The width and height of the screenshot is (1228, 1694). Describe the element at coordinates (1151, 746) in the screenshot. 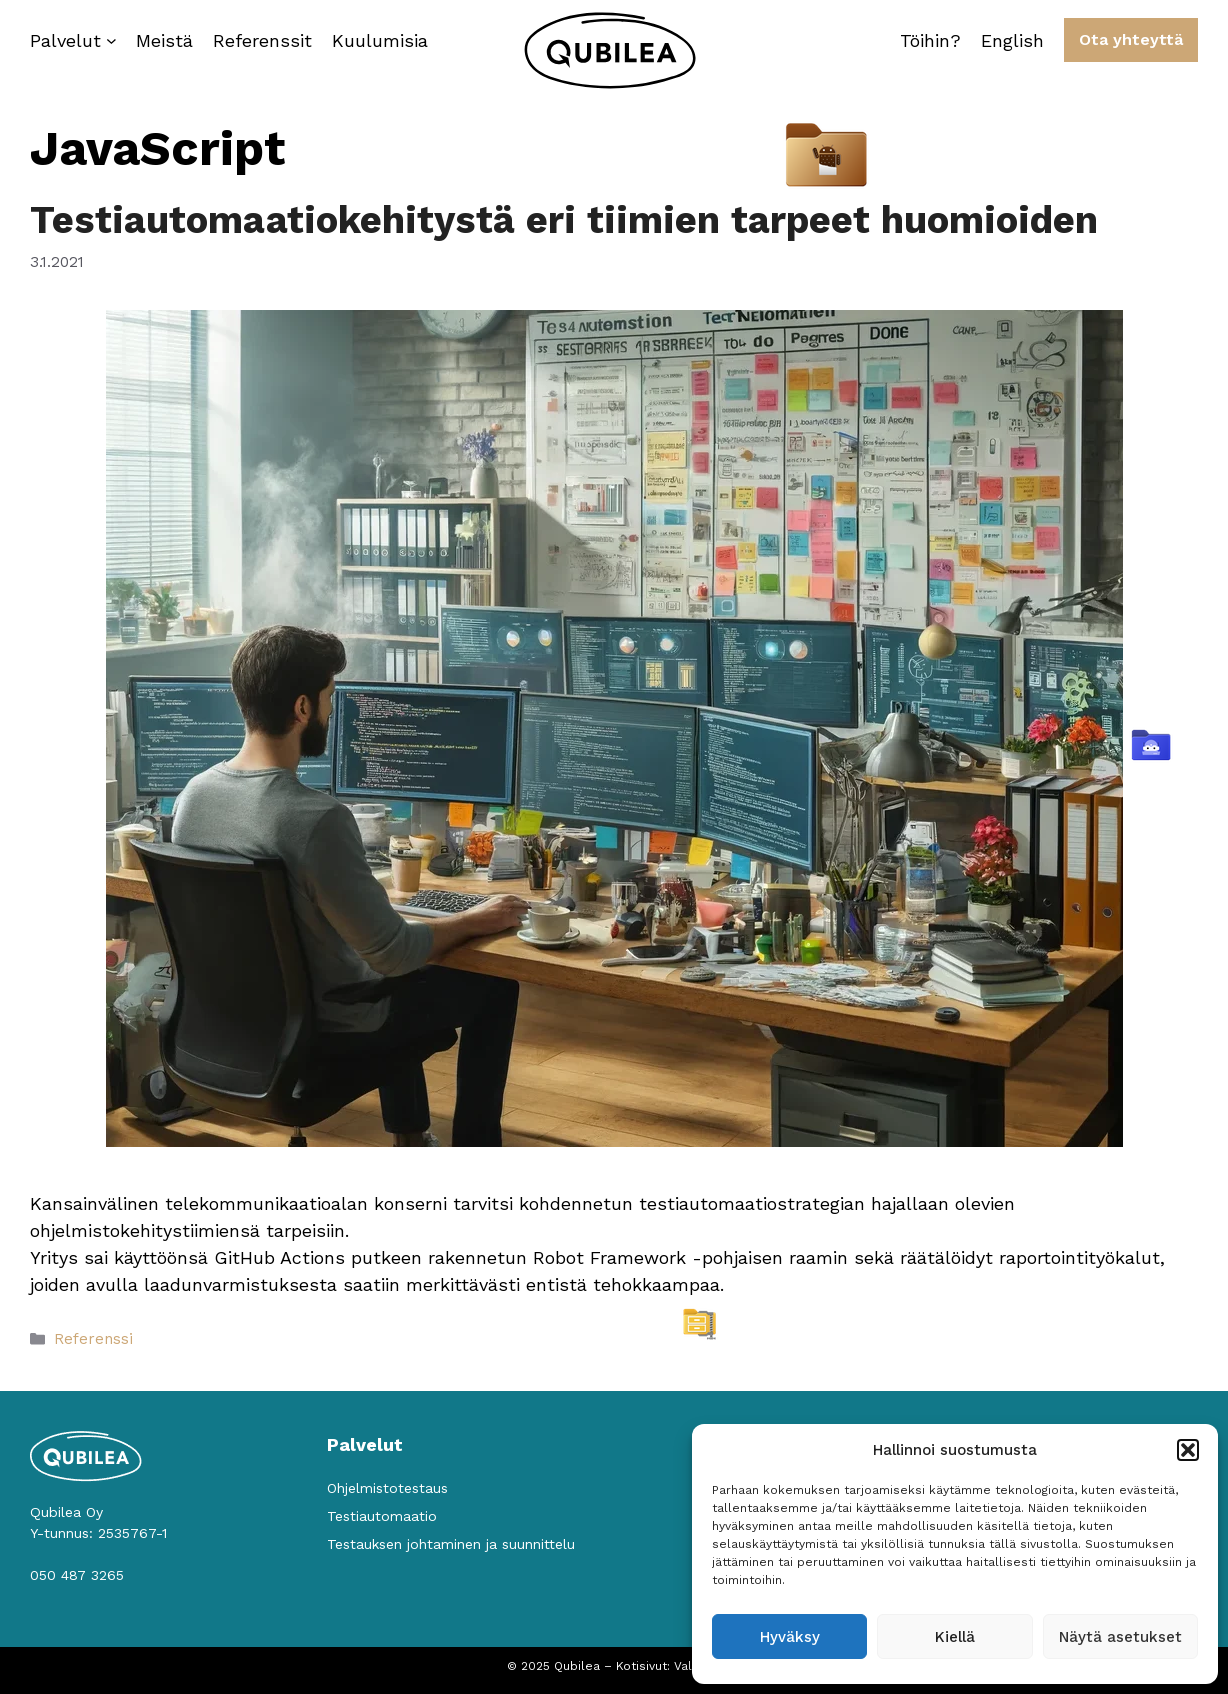

I see `open folder containing discord bot files` at that location.